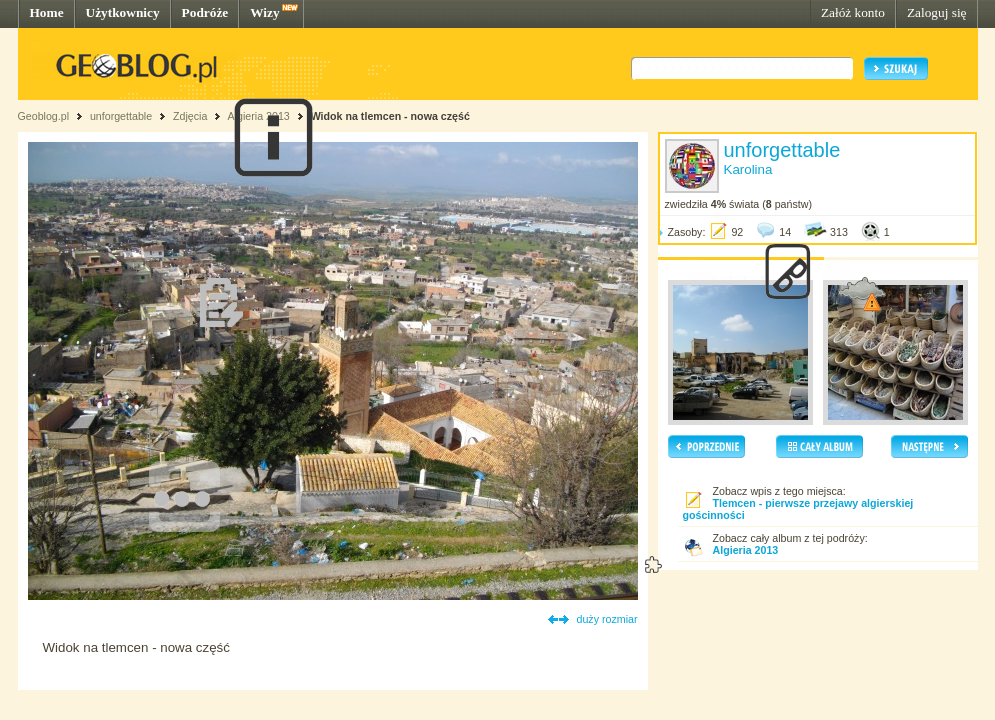 The width and height of the screenshot is (995, 720). Describe the element at coordinates (273, 137) in the screenshot. I see `view system information or details` at that location.